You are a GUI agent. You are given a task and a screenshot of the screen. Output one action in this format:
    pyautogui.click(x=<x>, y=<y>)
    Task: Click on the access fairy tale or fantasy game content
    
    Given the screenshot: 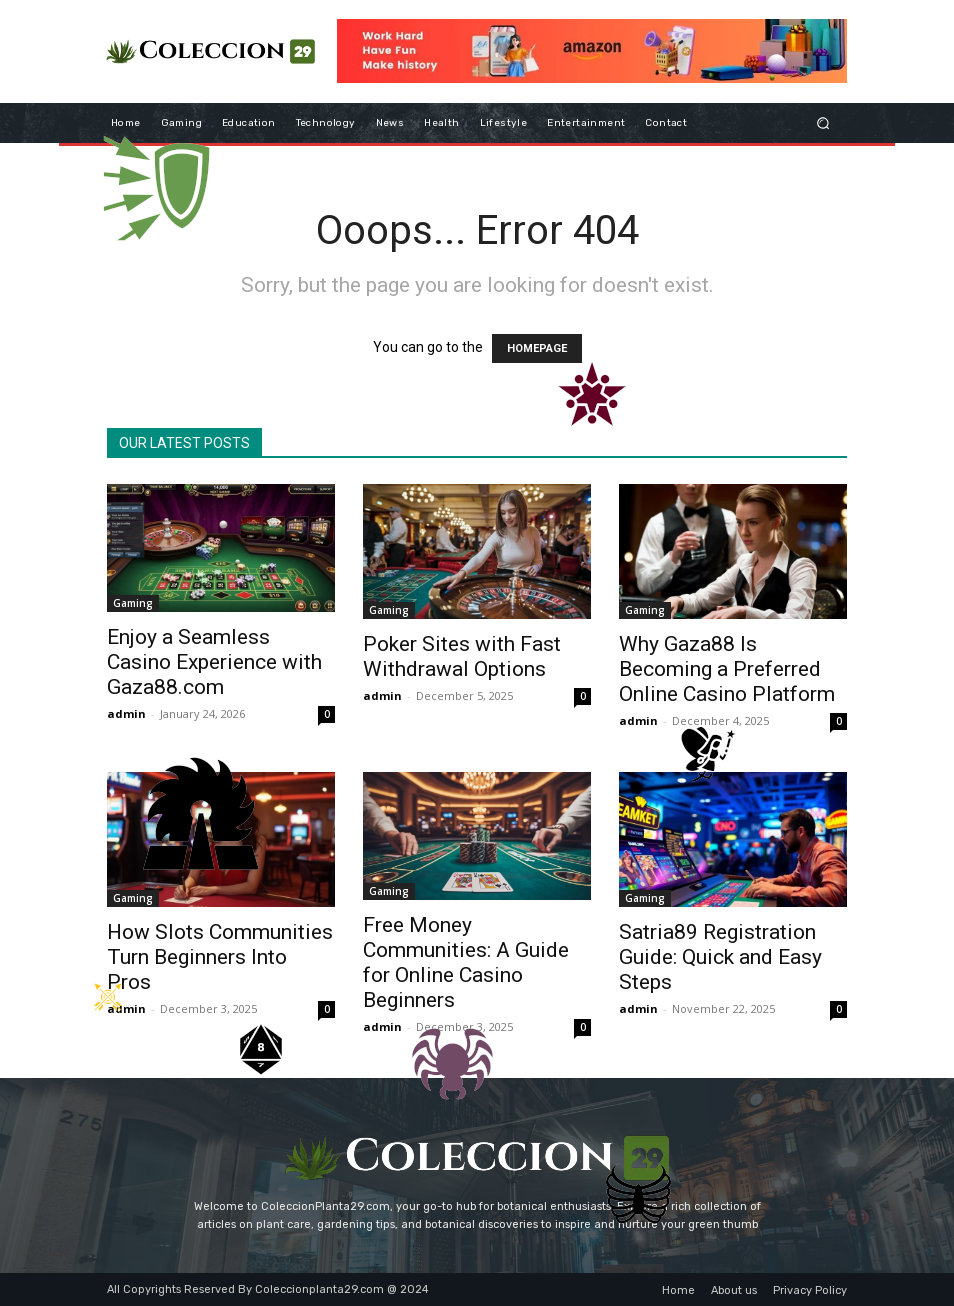 What is the action you would take?
    pyautogui.click(x=708, y=754)
    